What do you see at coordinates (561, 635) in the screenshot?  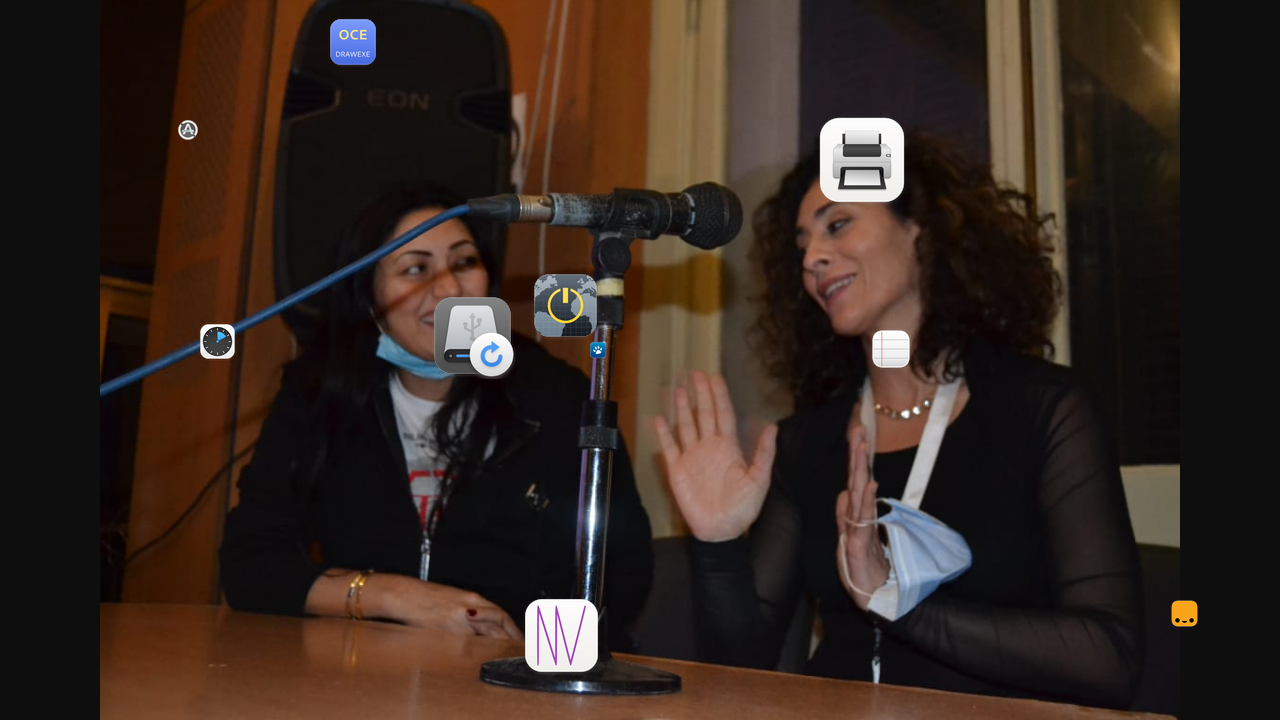 I see `launch nvtop gpu monitoring application` at bounding box center [561, 635].